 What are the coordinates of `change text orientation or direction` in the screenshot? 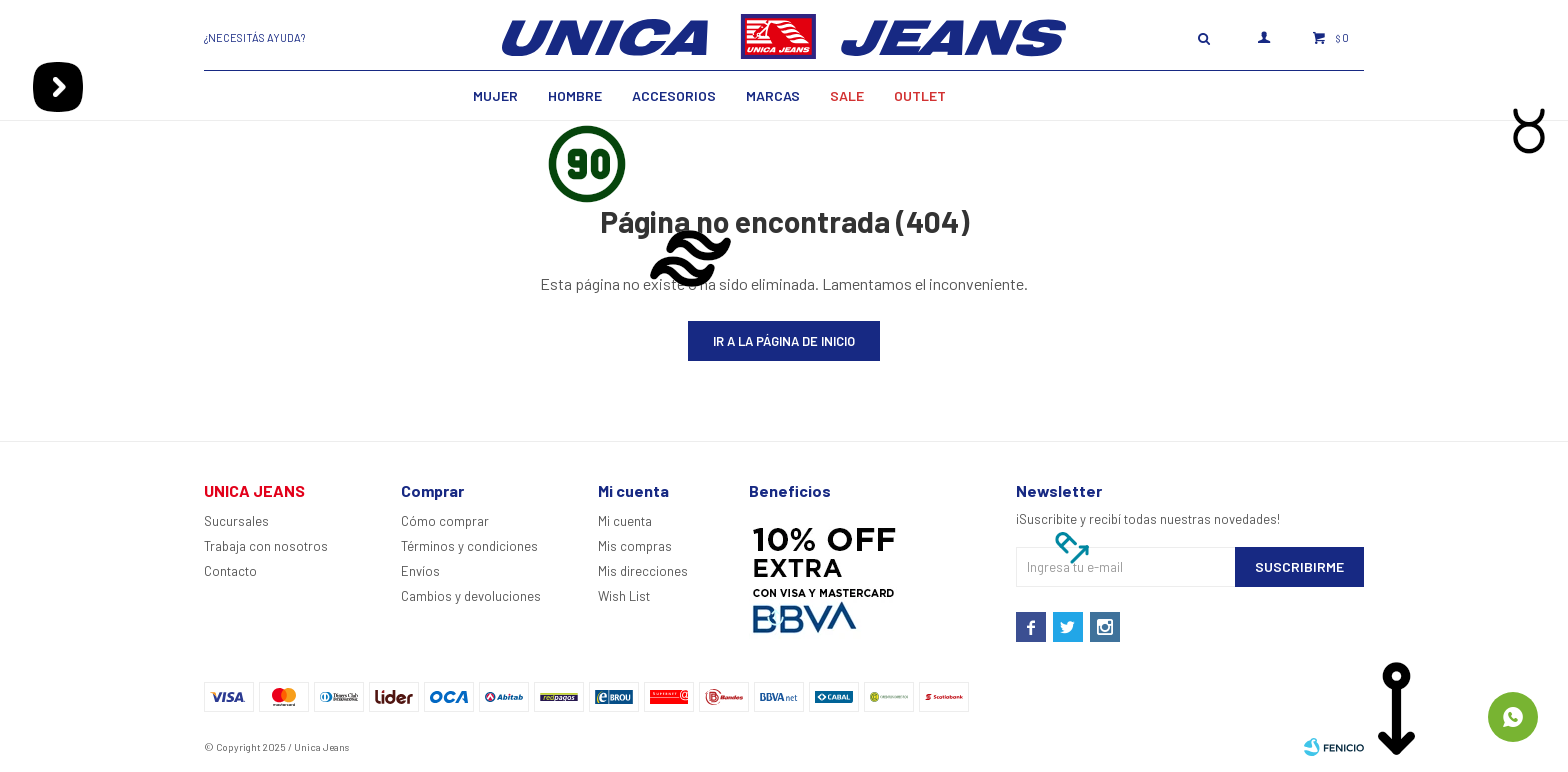 It's located at (1072, 547).